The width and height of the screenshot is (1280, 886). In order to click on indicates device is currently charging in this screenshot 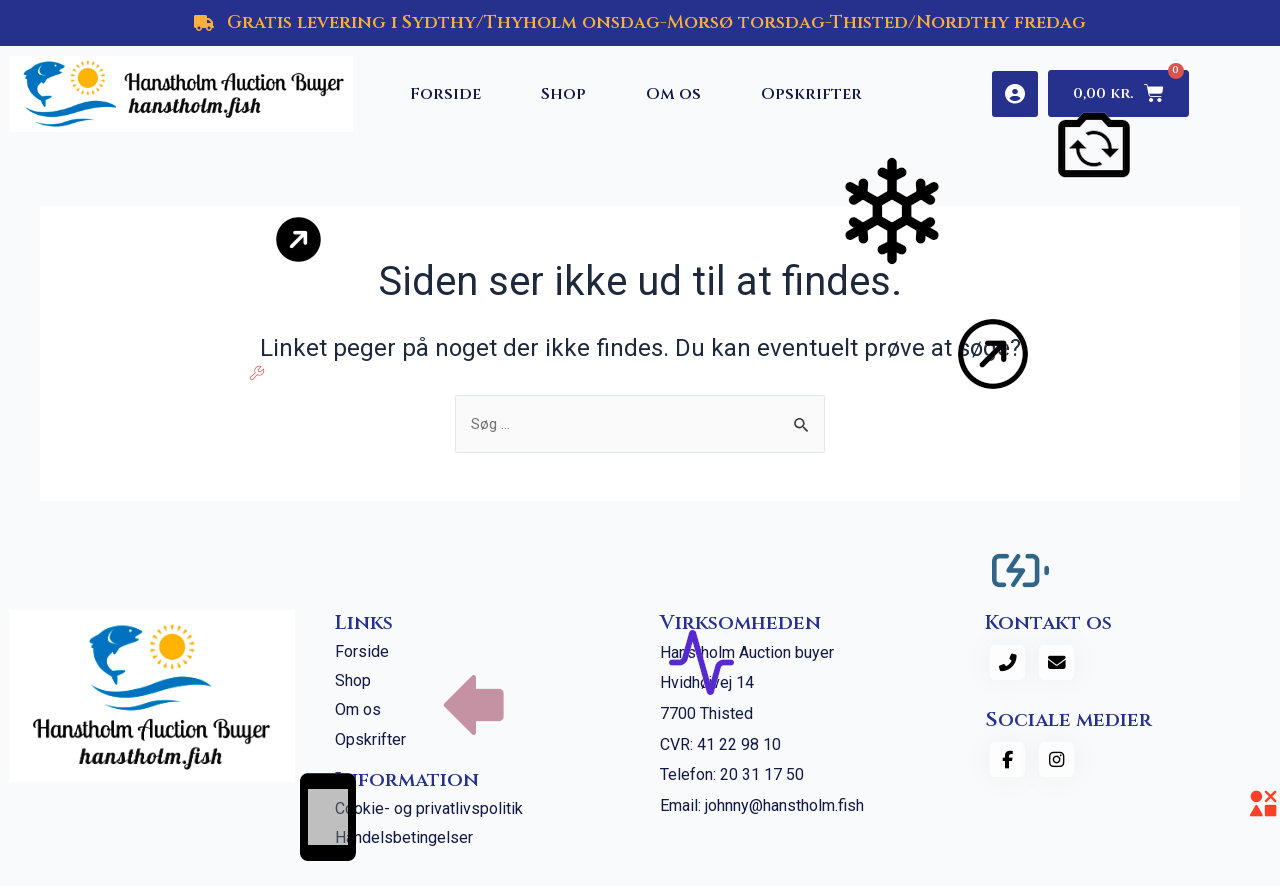, I will do `click(1020, 570)`.